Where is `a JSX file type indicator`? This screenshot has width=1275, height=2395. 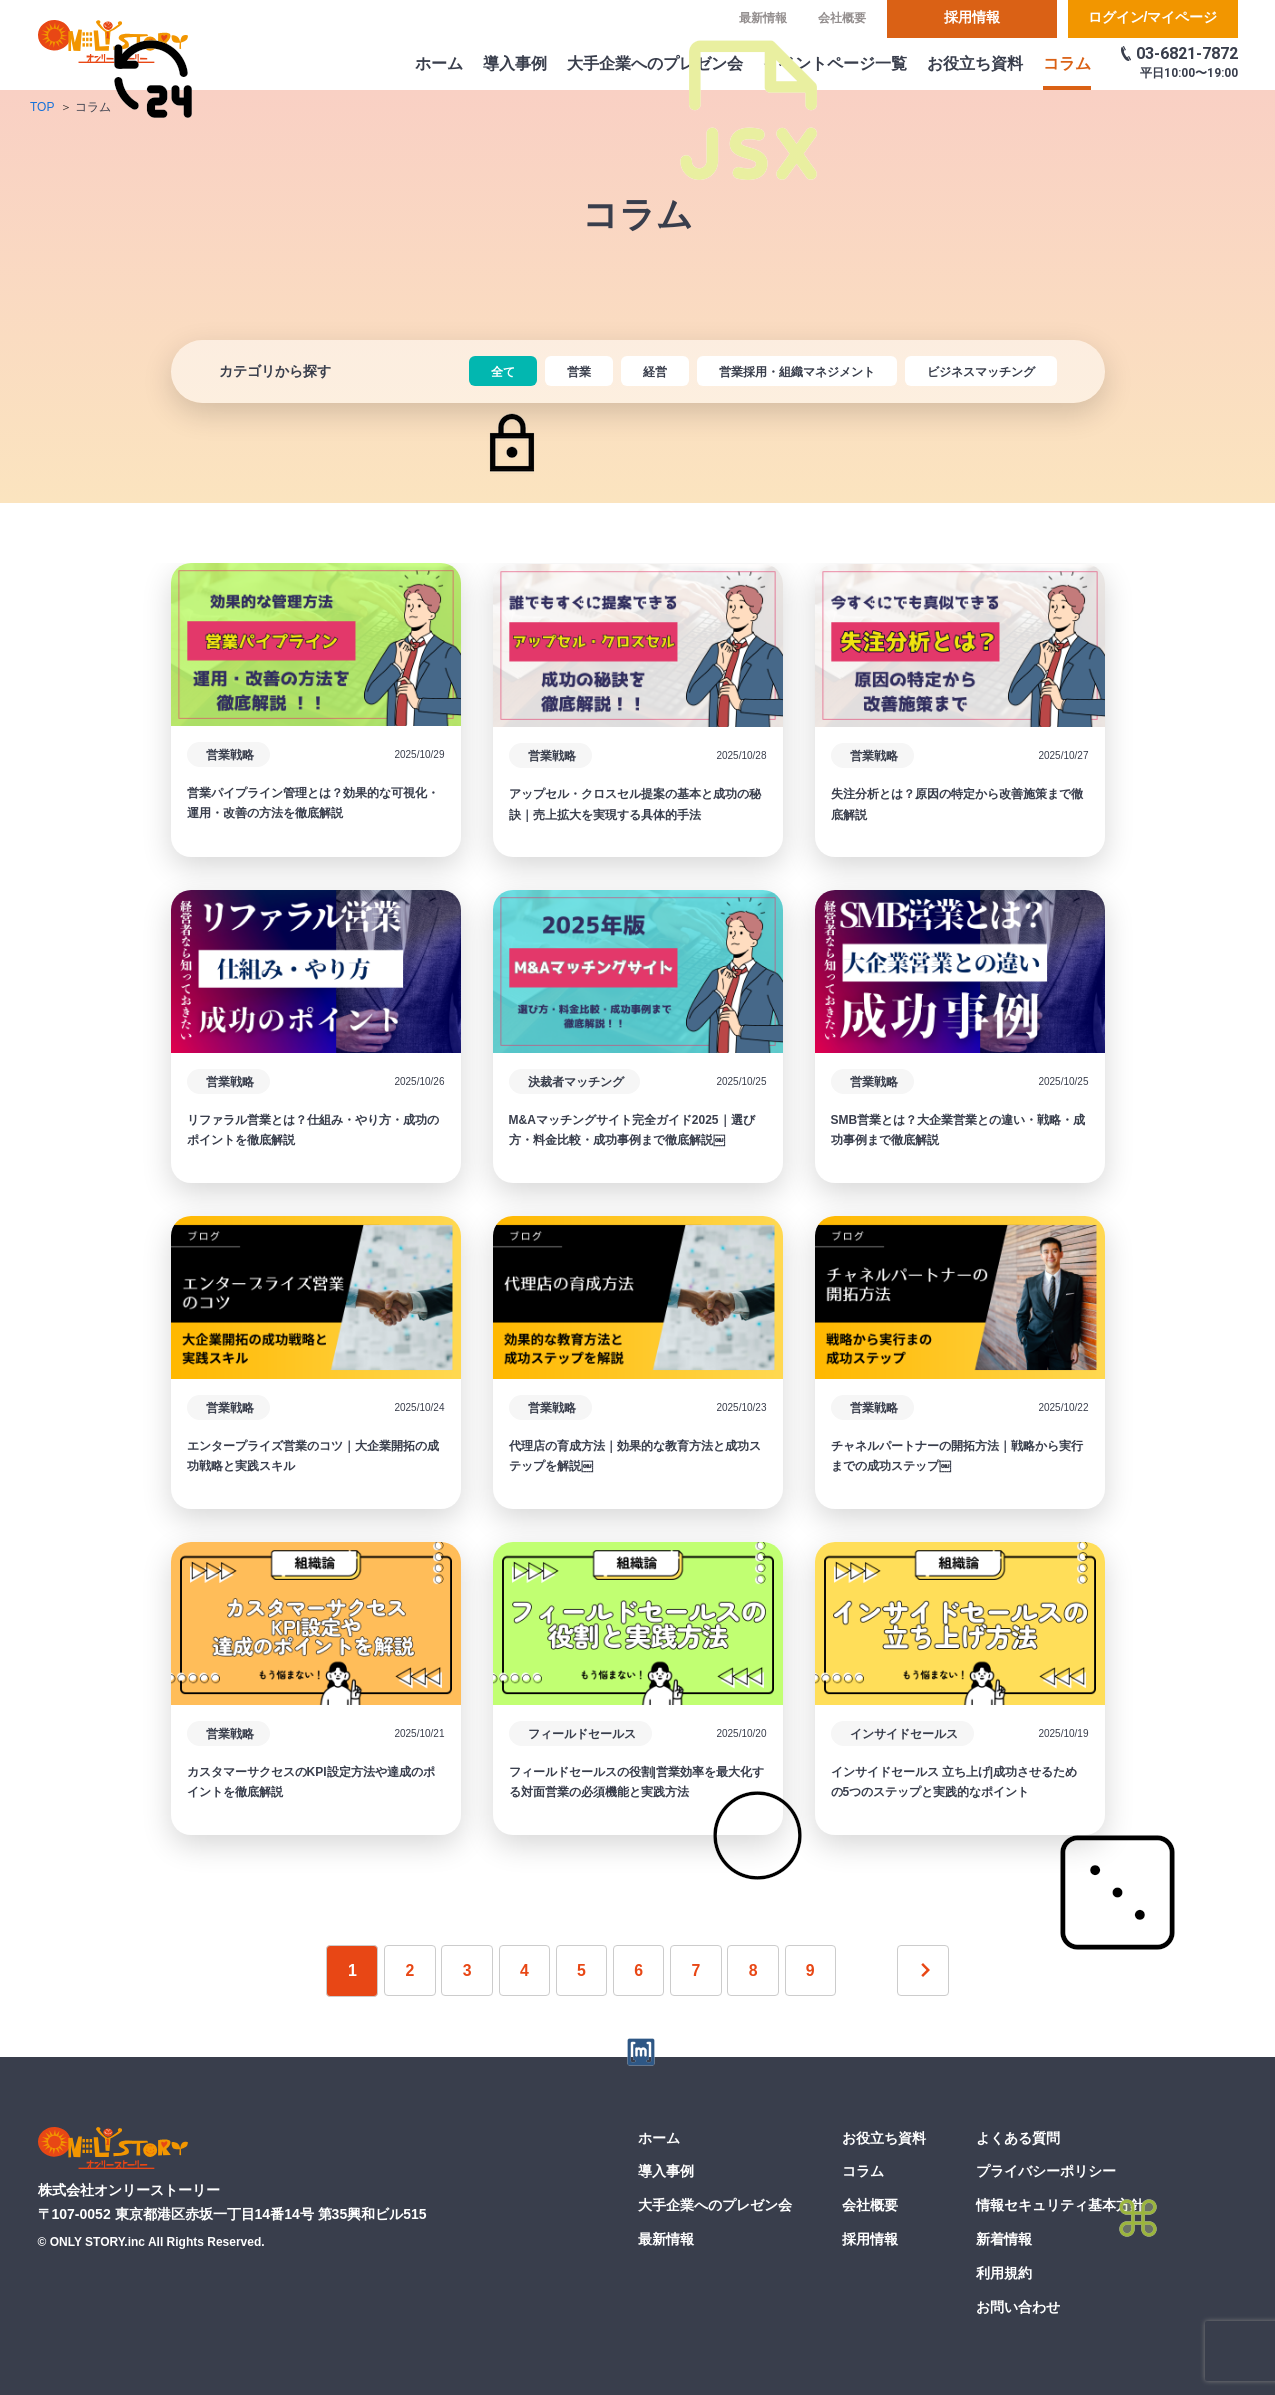 a JSX file type indicator is located at coordinates (753, 116).